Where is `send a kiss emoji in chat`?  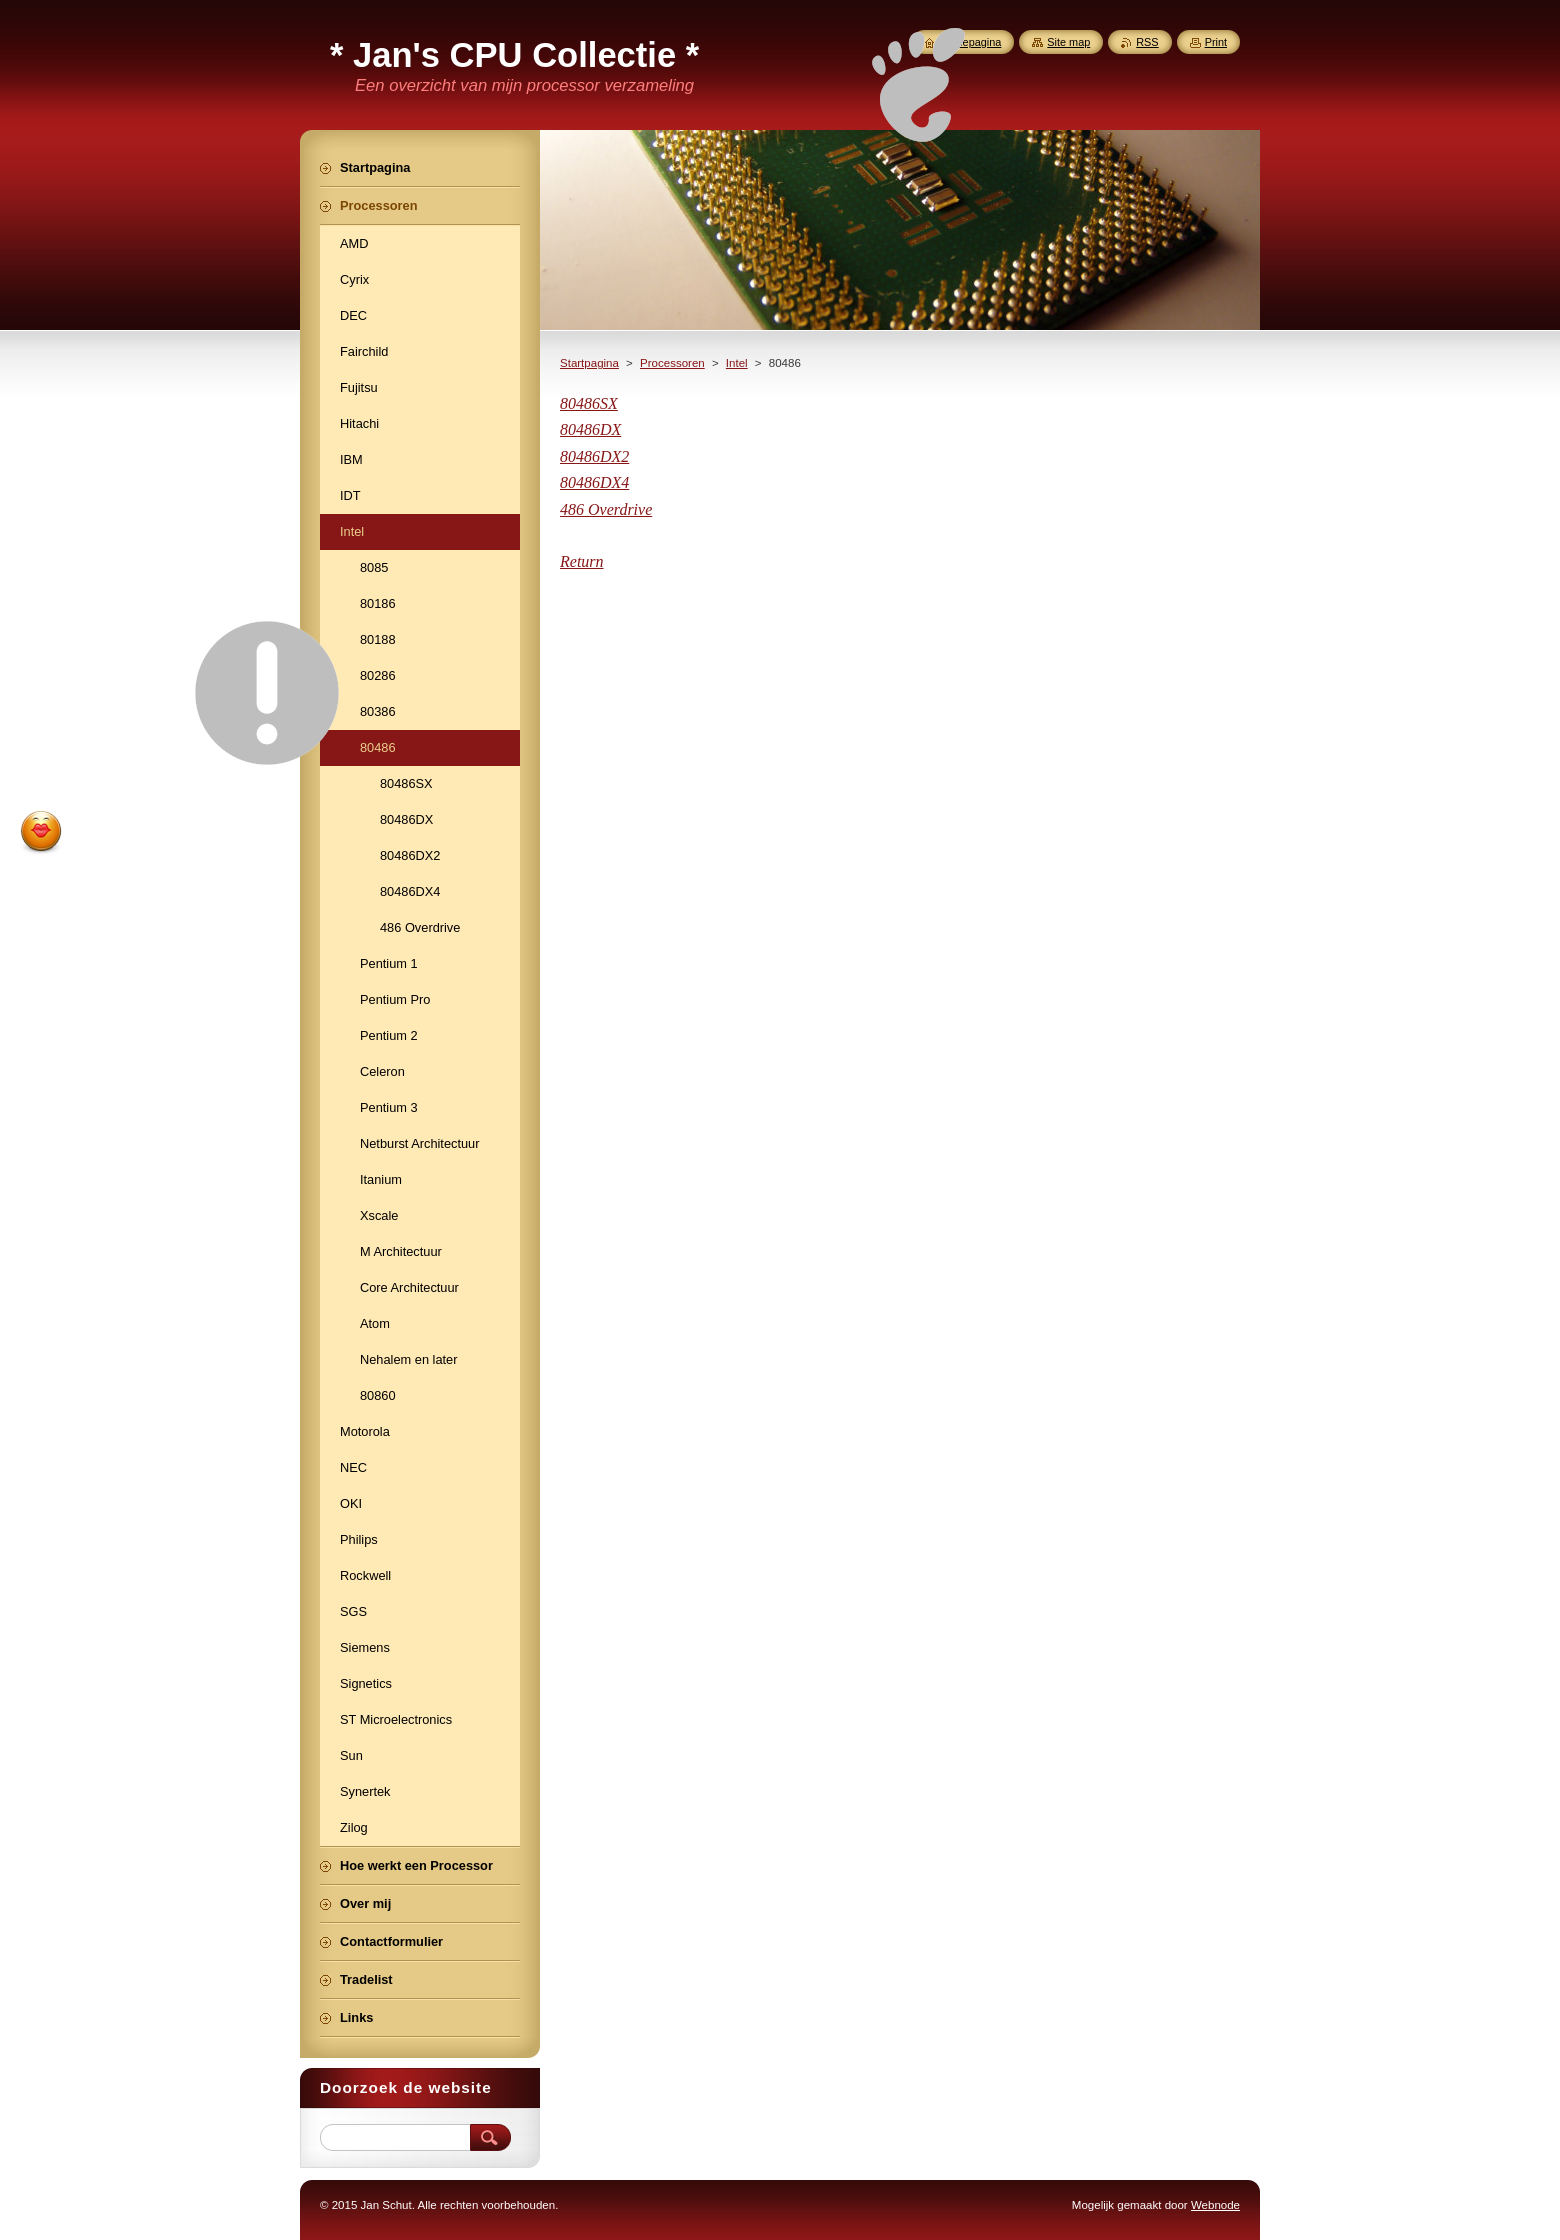 send a kiss emoji in chat is located at coordinates (41, 831).